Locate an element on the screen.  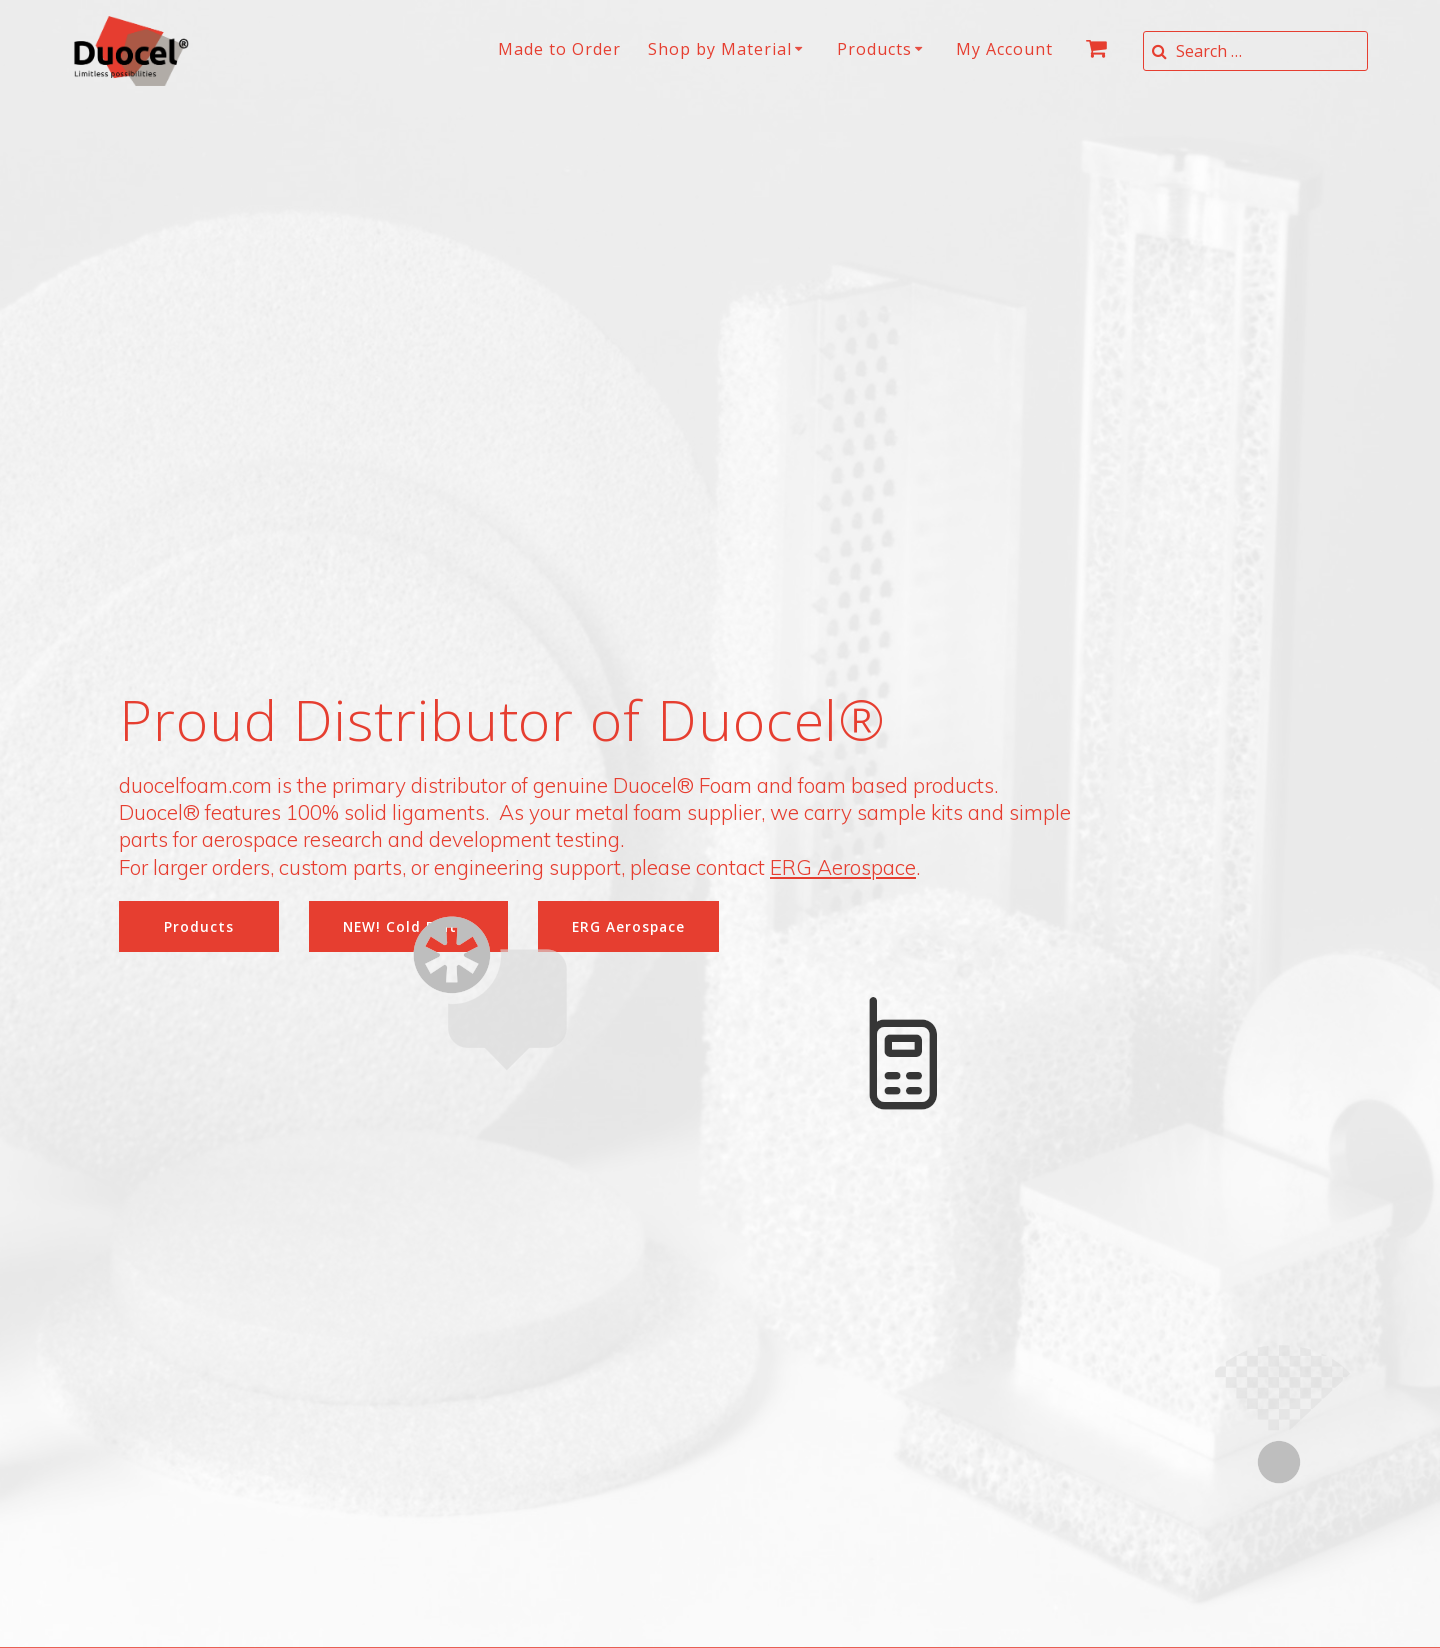
call using a landline or desk phone is located at coordinates (907, 1057).